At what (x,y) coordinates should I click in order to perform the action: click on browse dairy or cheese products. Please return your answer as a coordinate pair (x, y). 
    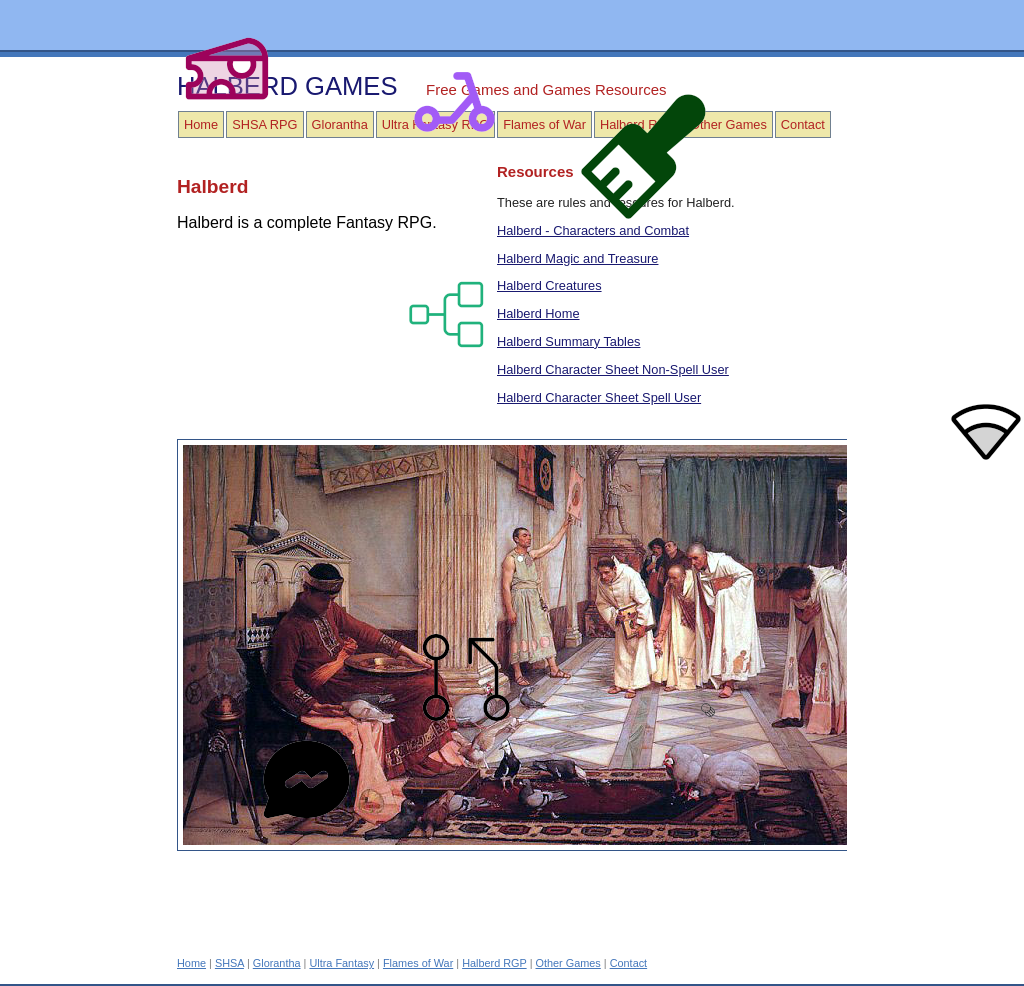
    Looking at the image, I should click on (227, 73).